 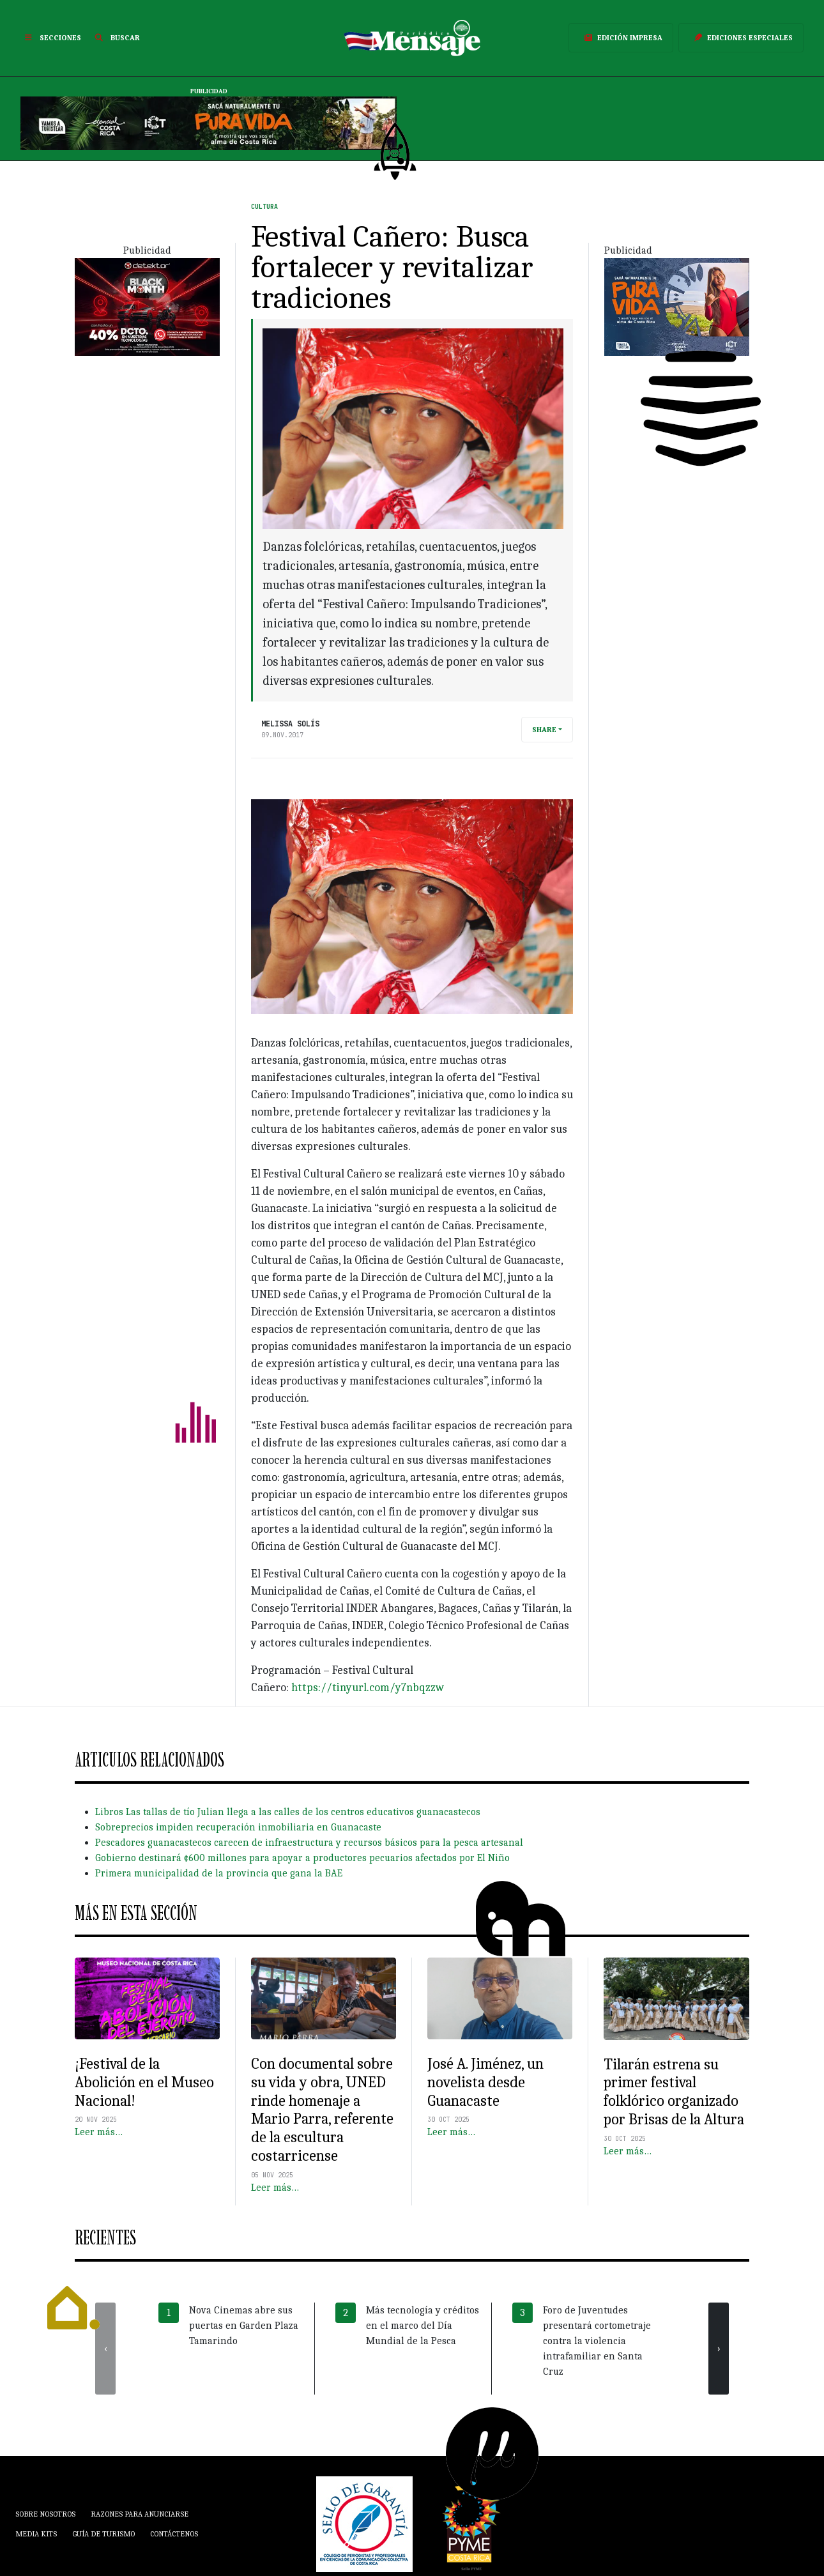 I want to click on Apache RocketMQ logo, so click(x=395, y=151).